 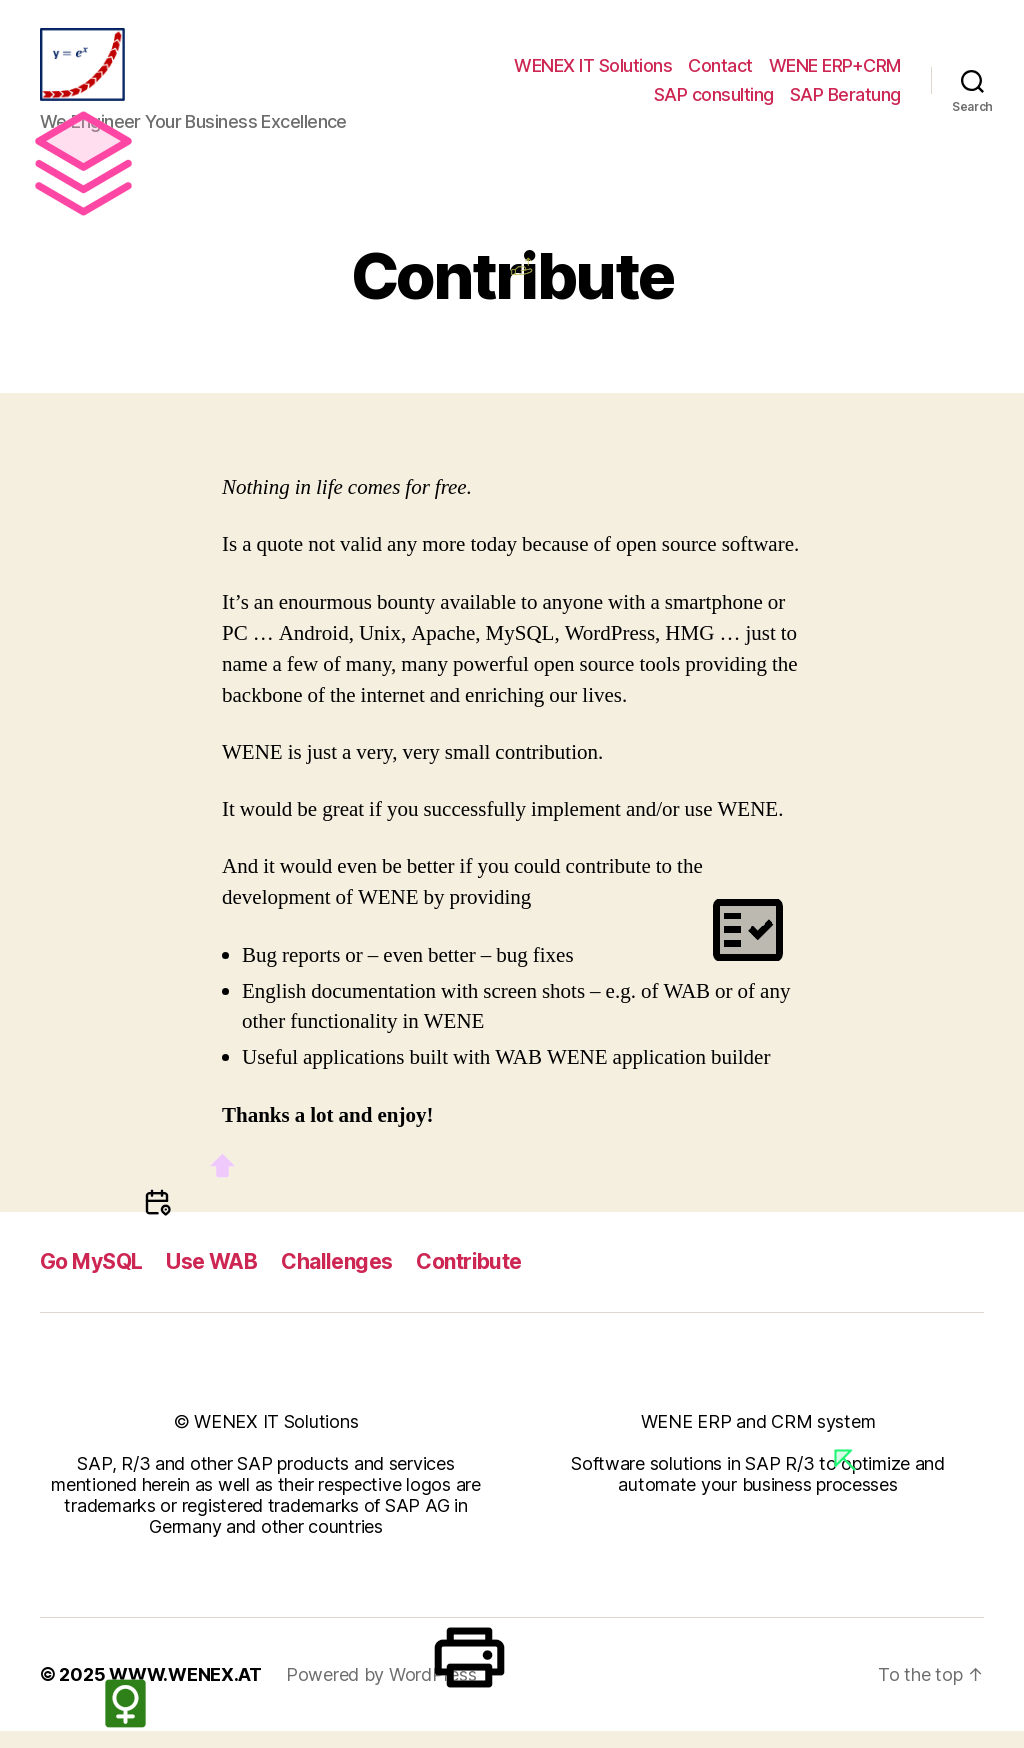 I want to click on verify or review checklist items, so click(x=748, y=930).